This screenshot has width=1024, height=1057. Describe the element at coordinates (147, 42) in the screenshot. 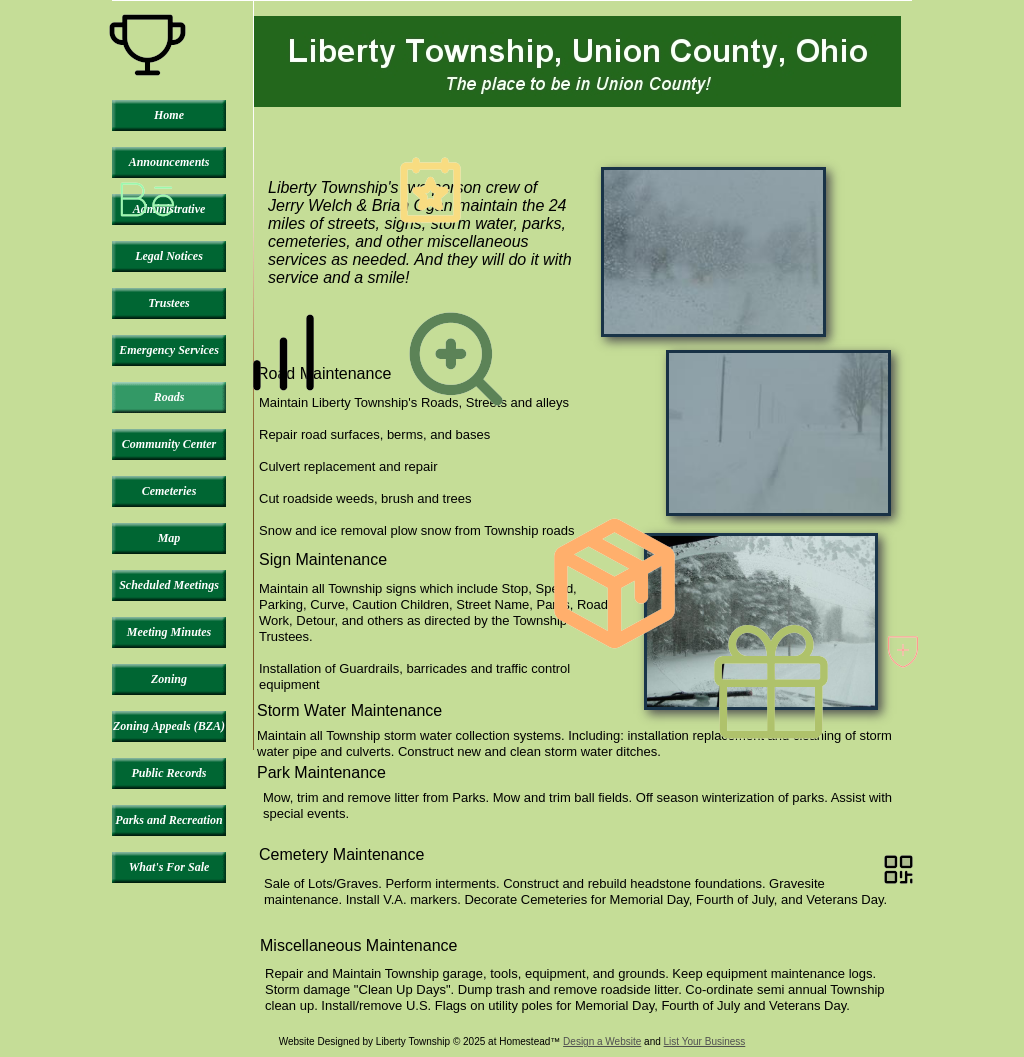

I see `view achievements or awards` at that location.